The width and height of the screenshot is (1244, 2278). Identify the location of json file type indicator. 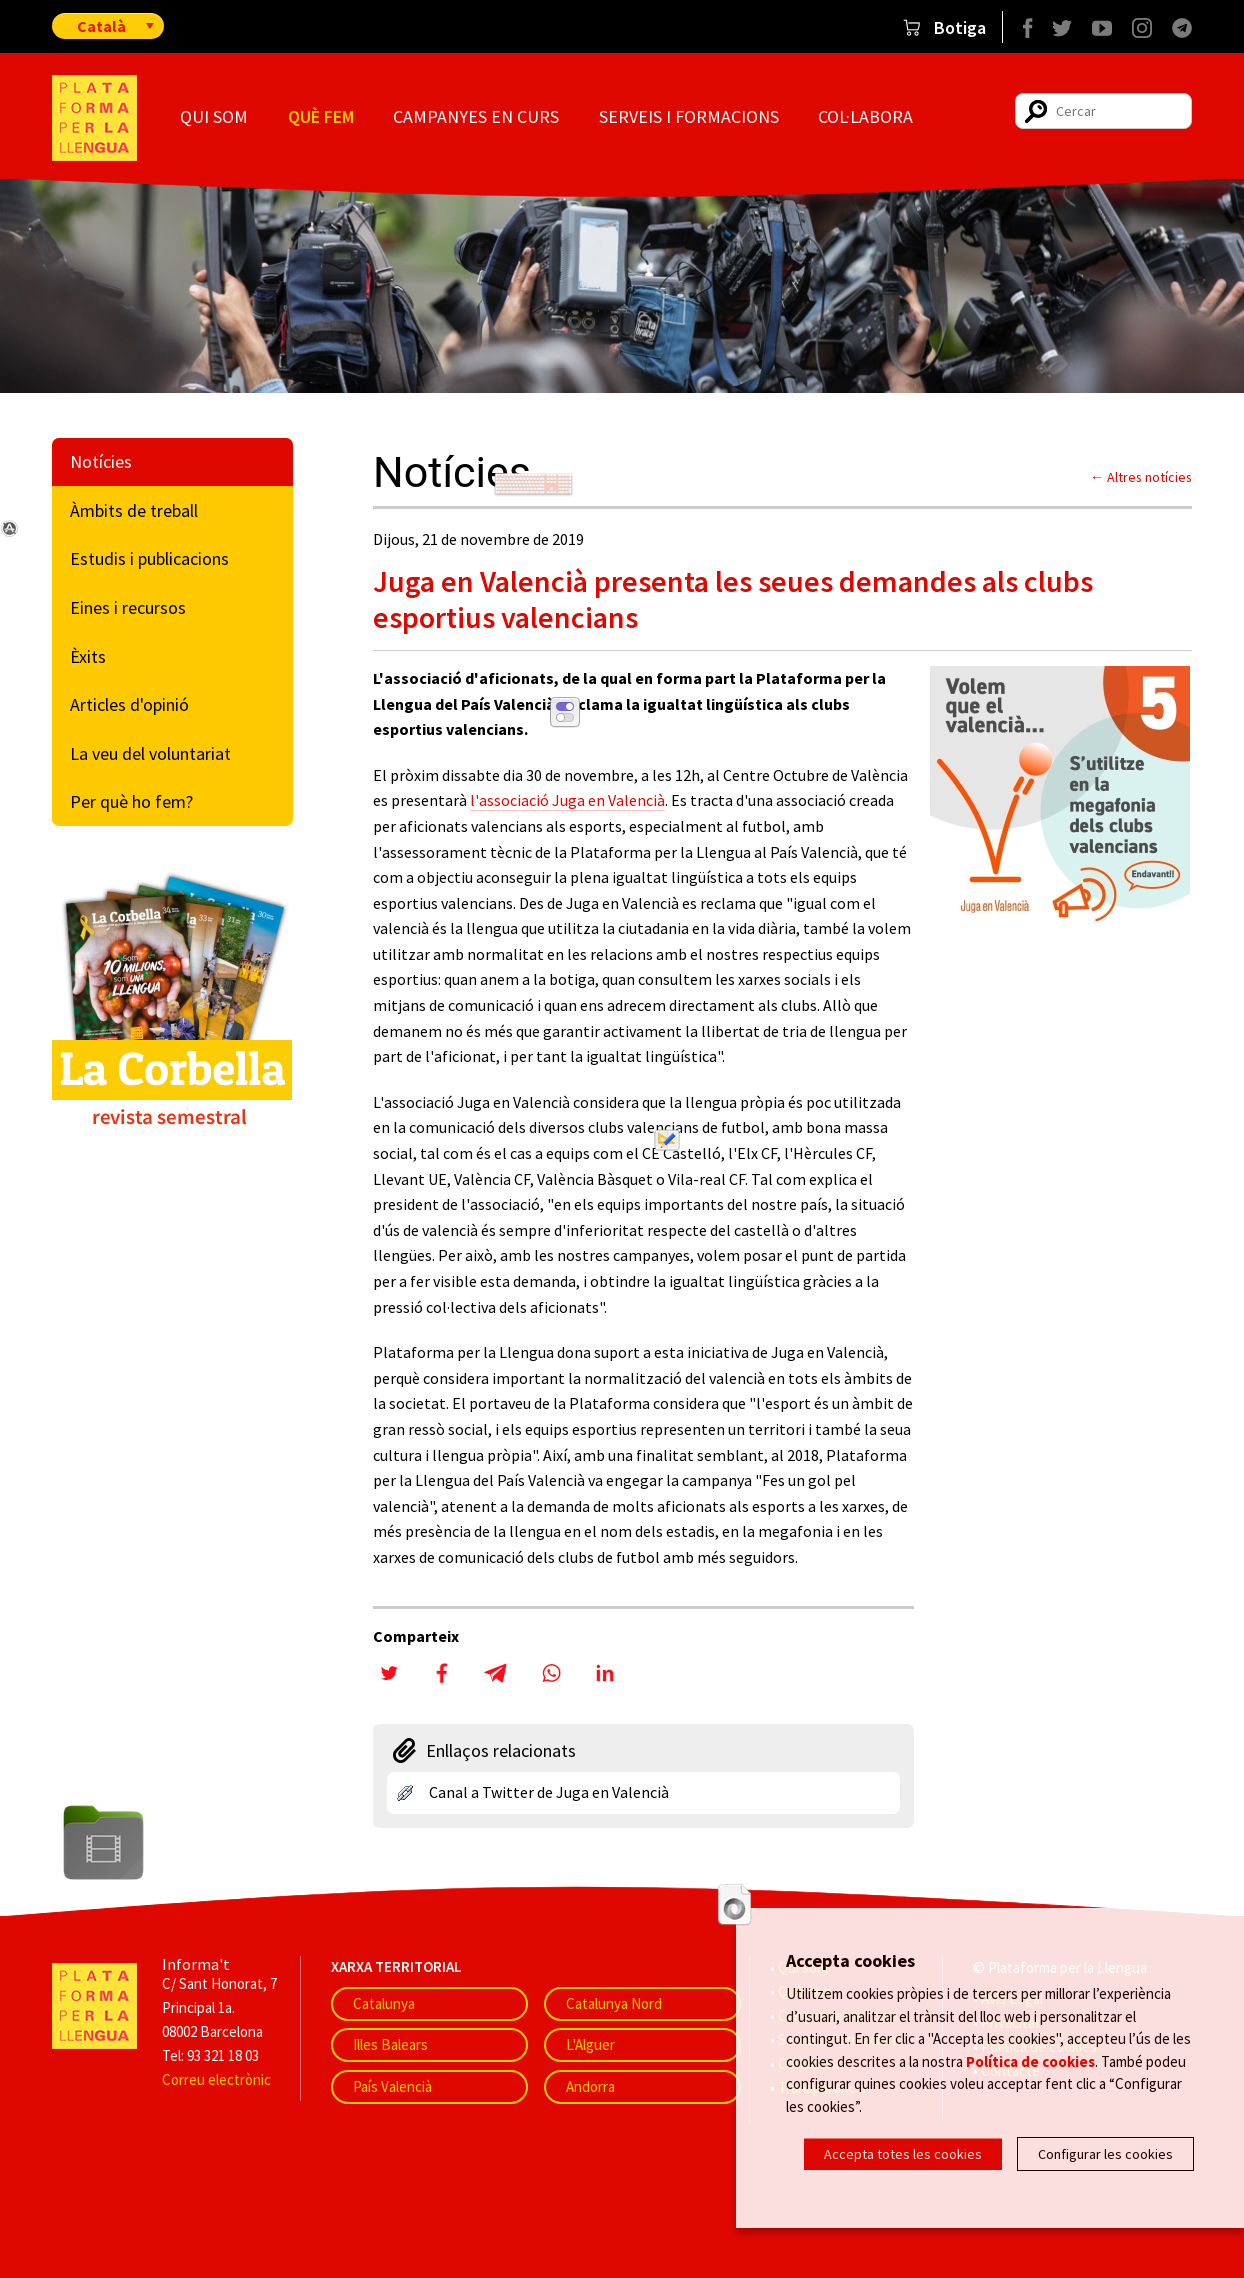
(734, 1904).